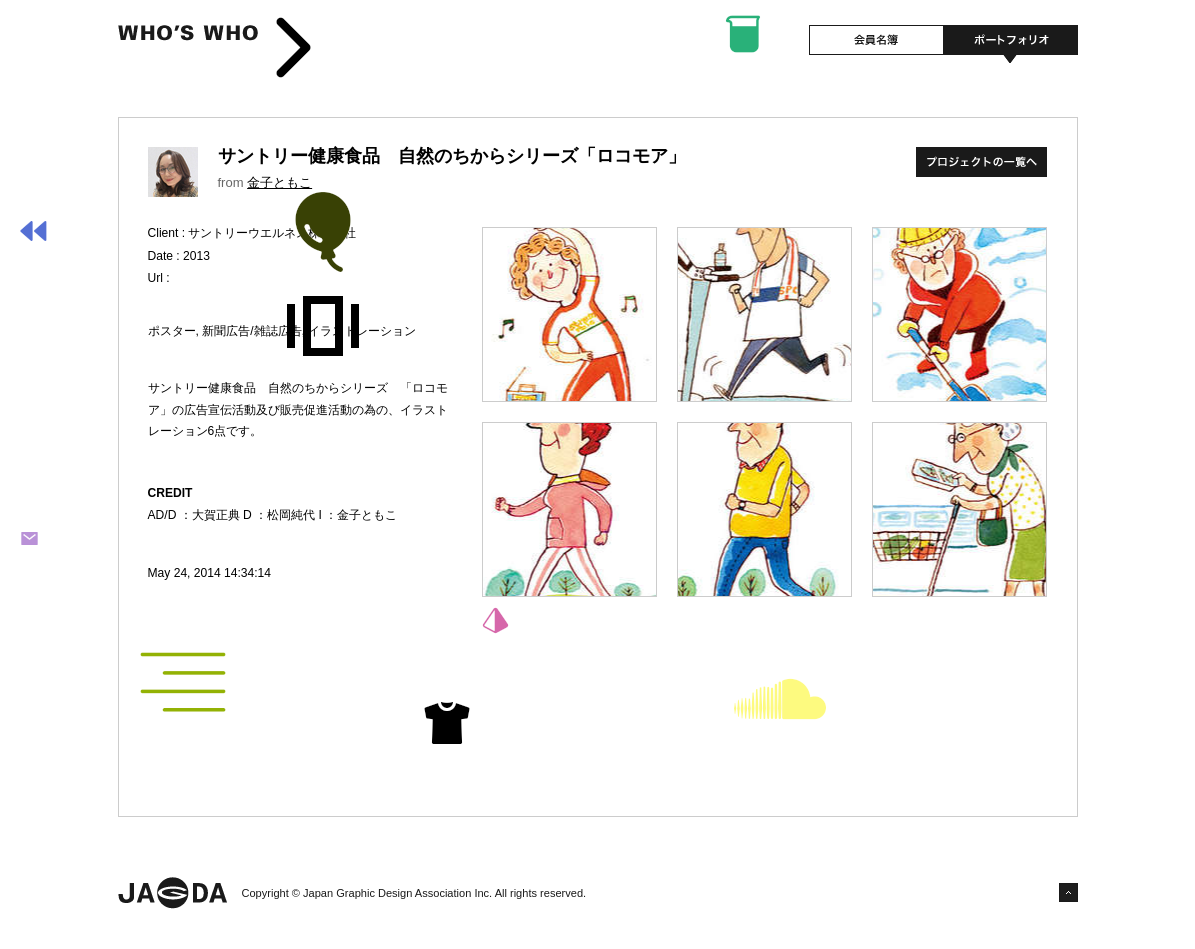 The image size is (1195, 949). I want to click on access experimental or beta features, so click(743, 34).